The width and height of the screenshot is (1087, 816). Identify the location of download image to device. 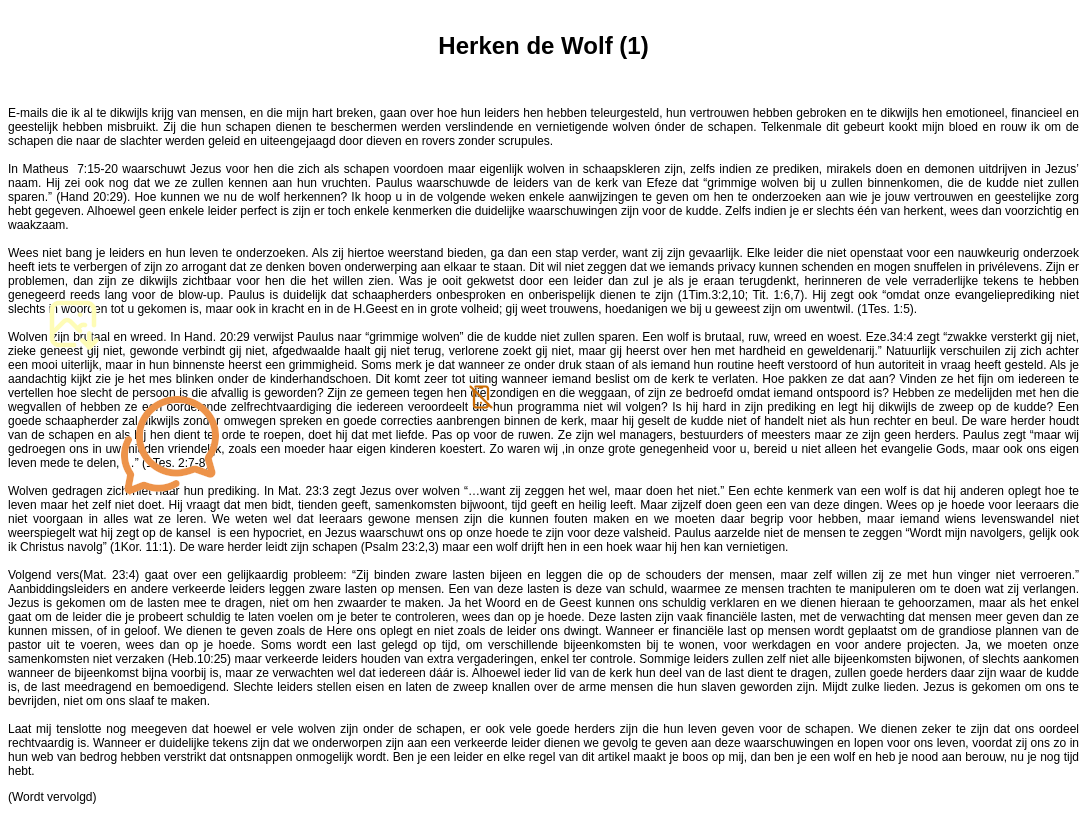
(73, 324).